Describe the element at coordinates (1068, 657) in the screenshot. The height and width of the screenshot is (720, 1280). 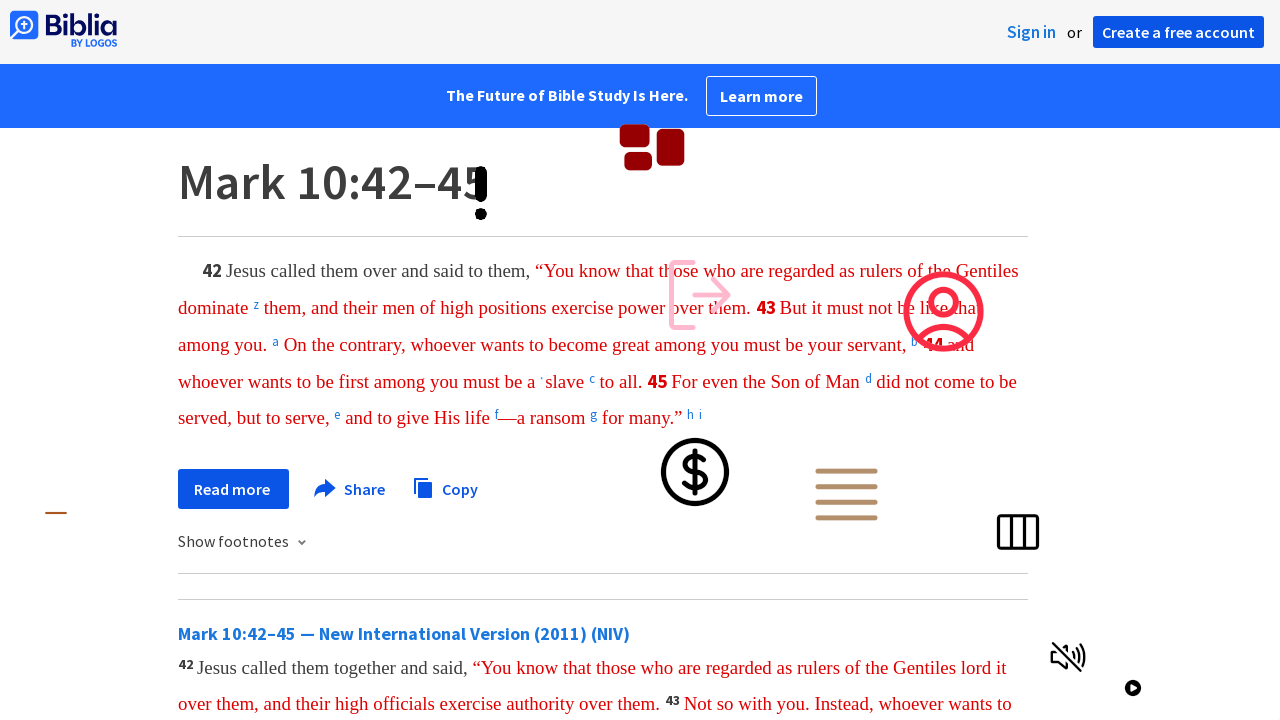
I see `mute audio or sound` at that location.